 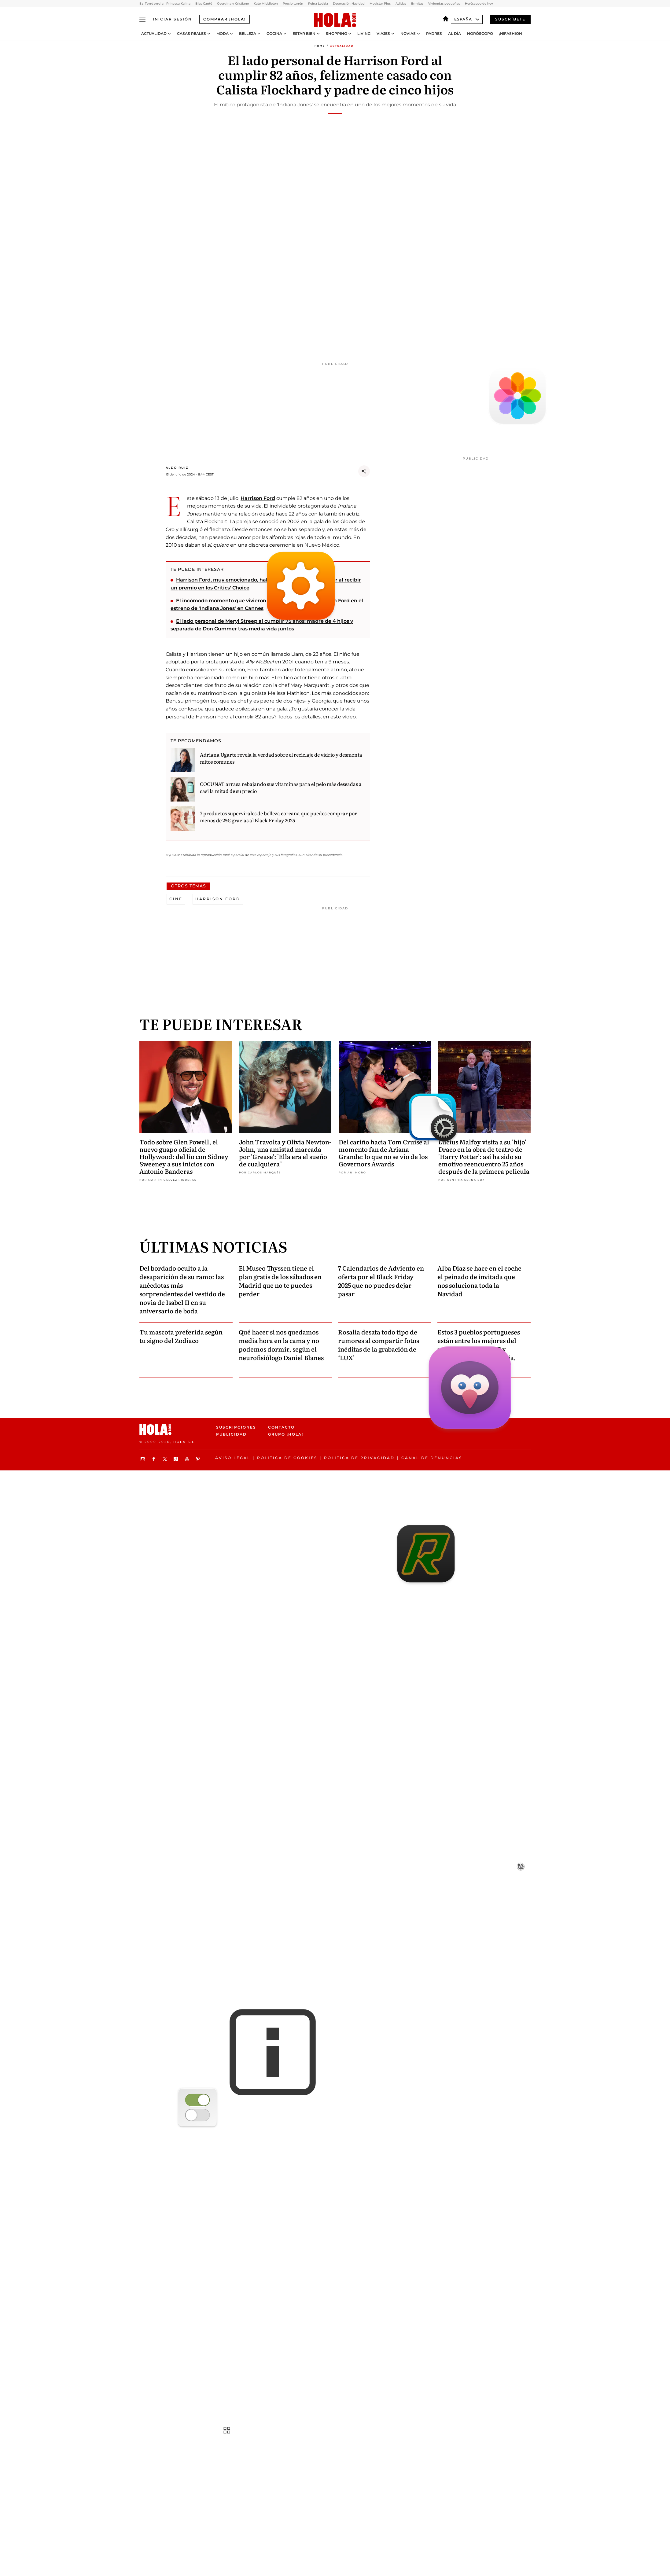 What do you see at coordinates (227, 2430) in the screenshot?
I see `access msn account settings` at bounding box center [227, 2430].